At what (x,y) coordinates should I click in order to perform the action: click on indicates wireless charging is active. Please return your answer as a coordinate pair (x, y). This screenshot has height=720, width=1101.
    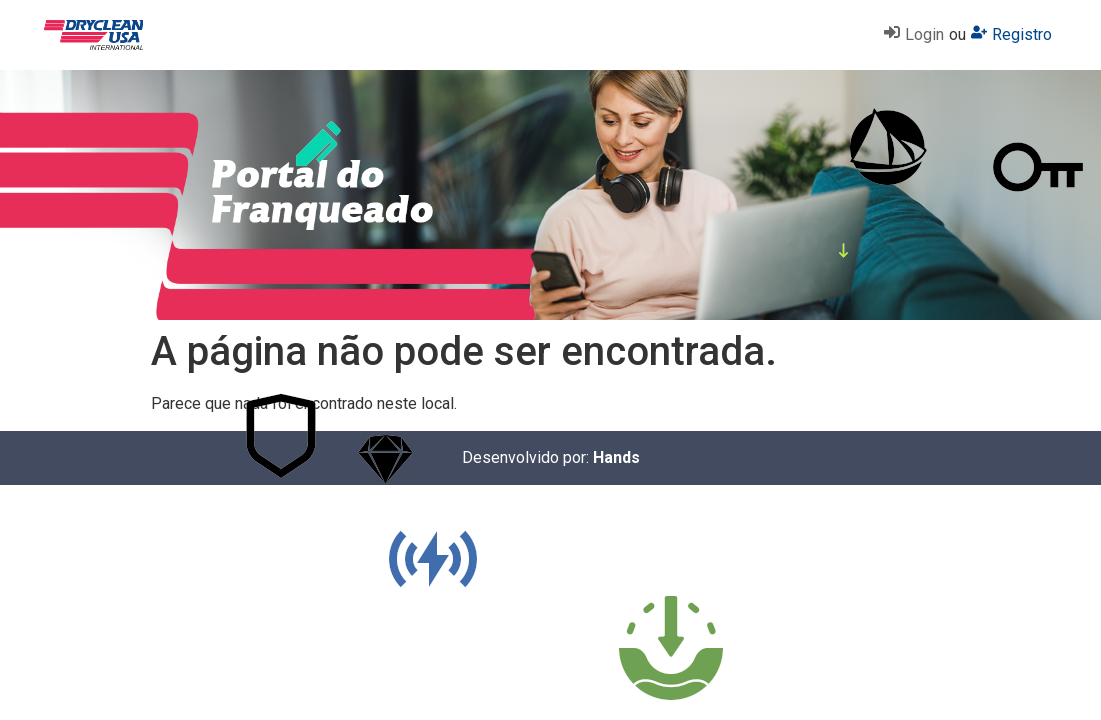
    Looking at the image, I should click on (433, 559).